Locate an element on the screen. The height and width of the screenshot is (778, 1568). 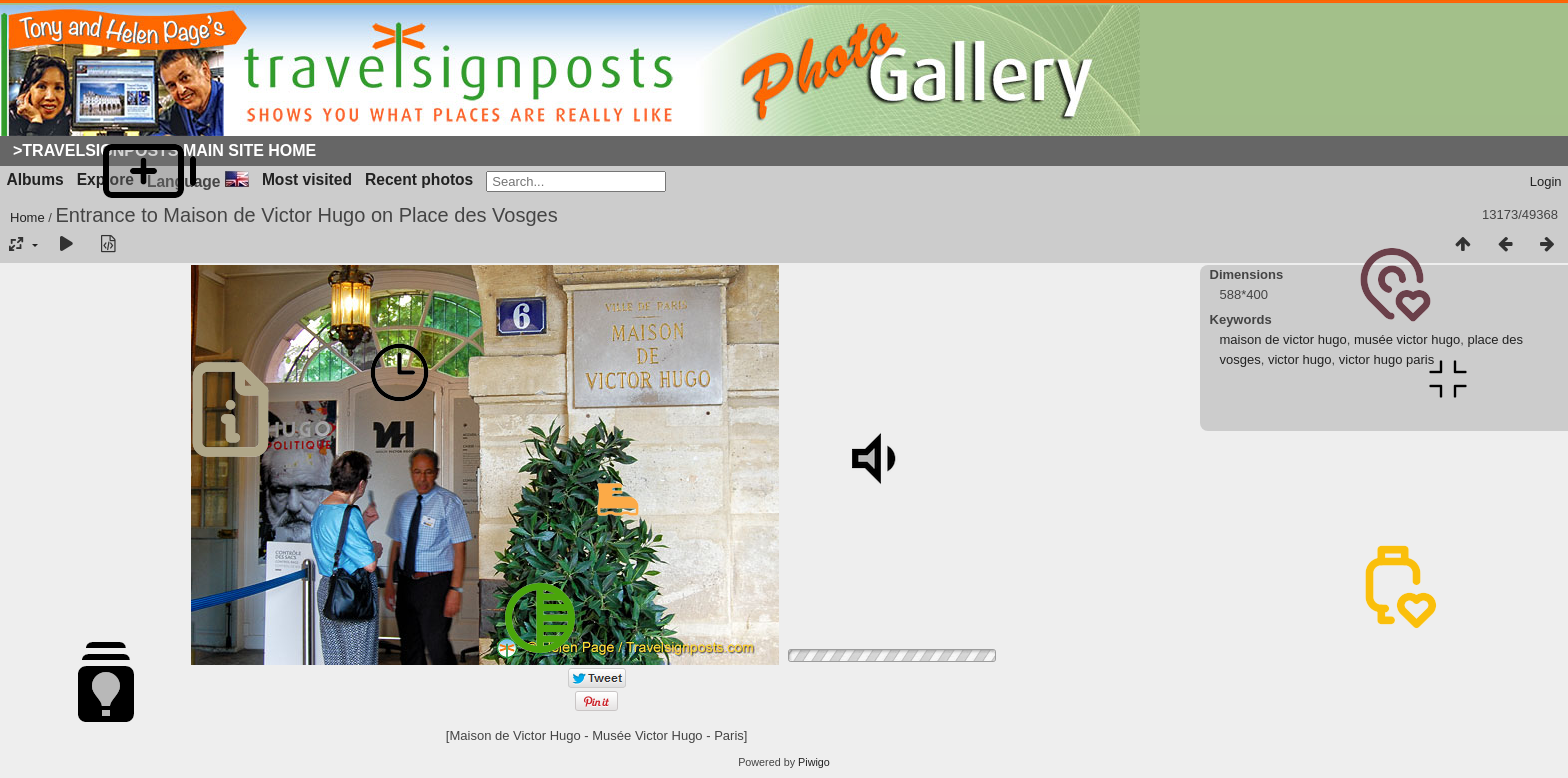
save a location to favorites is located at coordinates (1392, 283).